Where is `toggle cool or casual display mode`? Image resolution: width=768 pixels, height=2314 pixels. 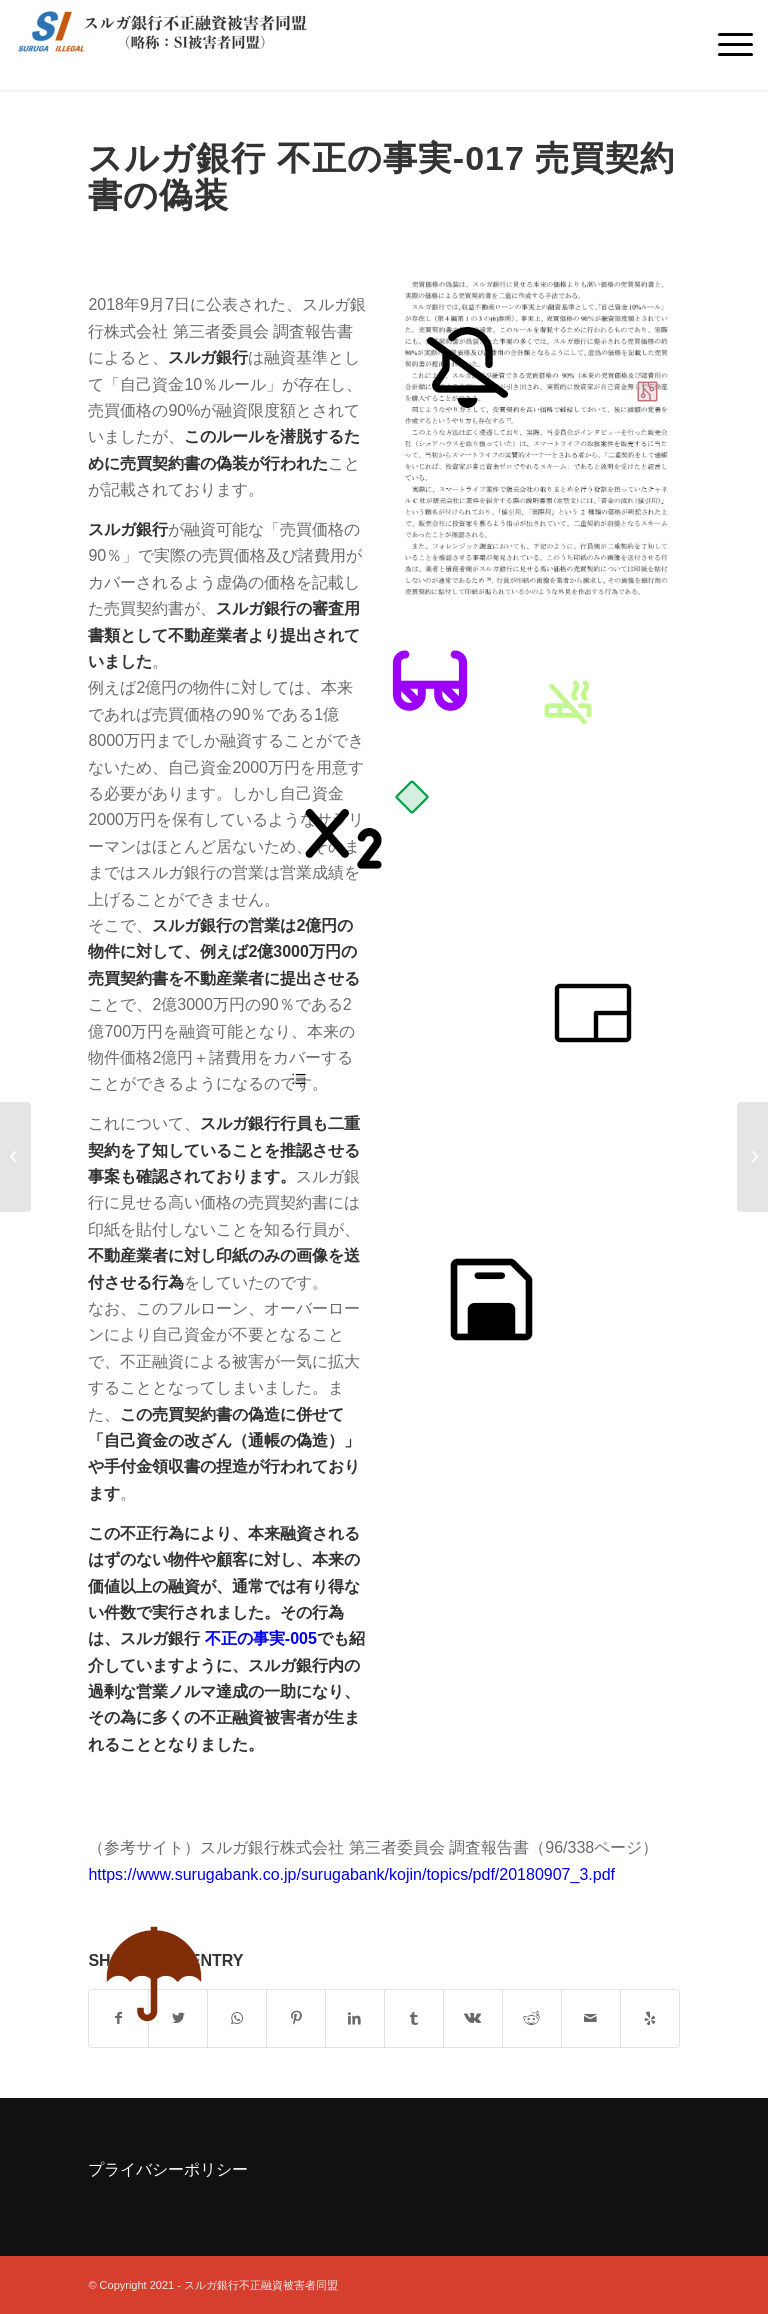
toggle cool or casual display mode is located at coordinates (430, 682).